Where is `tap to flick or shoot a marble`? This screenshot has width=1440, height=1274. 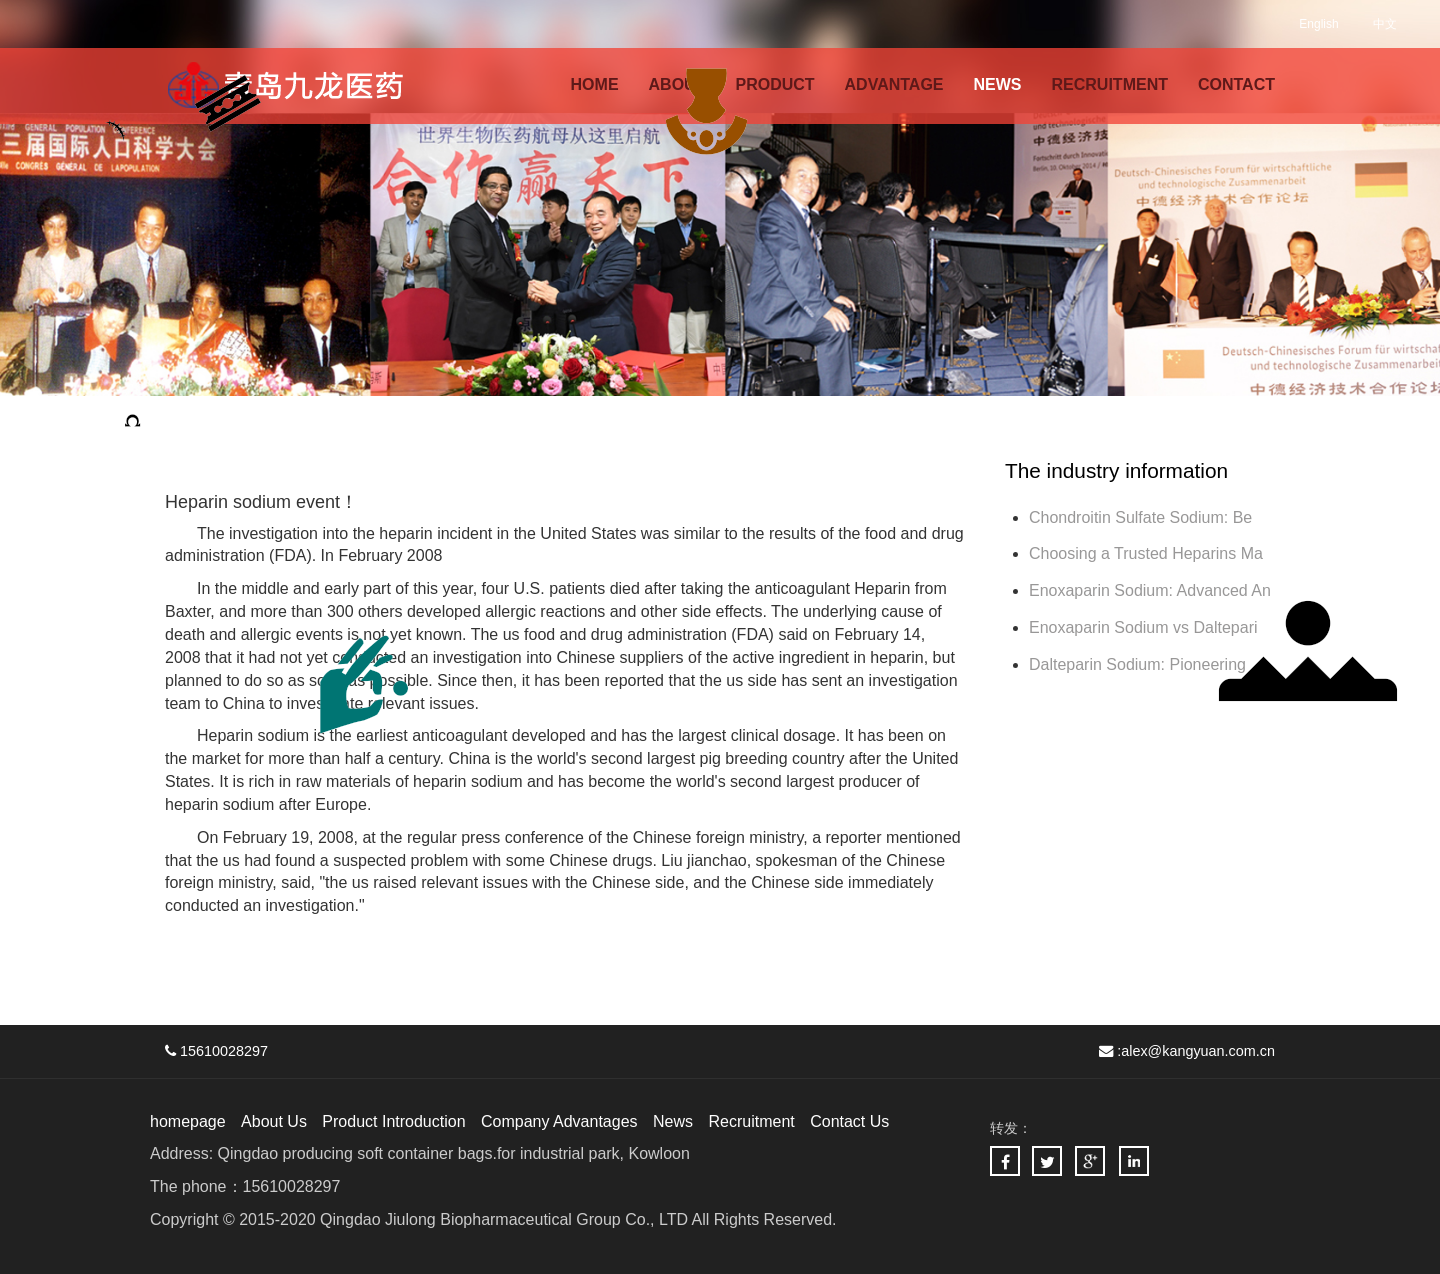
tap to flick or shoot a marble is located at coordinates (377, 682).